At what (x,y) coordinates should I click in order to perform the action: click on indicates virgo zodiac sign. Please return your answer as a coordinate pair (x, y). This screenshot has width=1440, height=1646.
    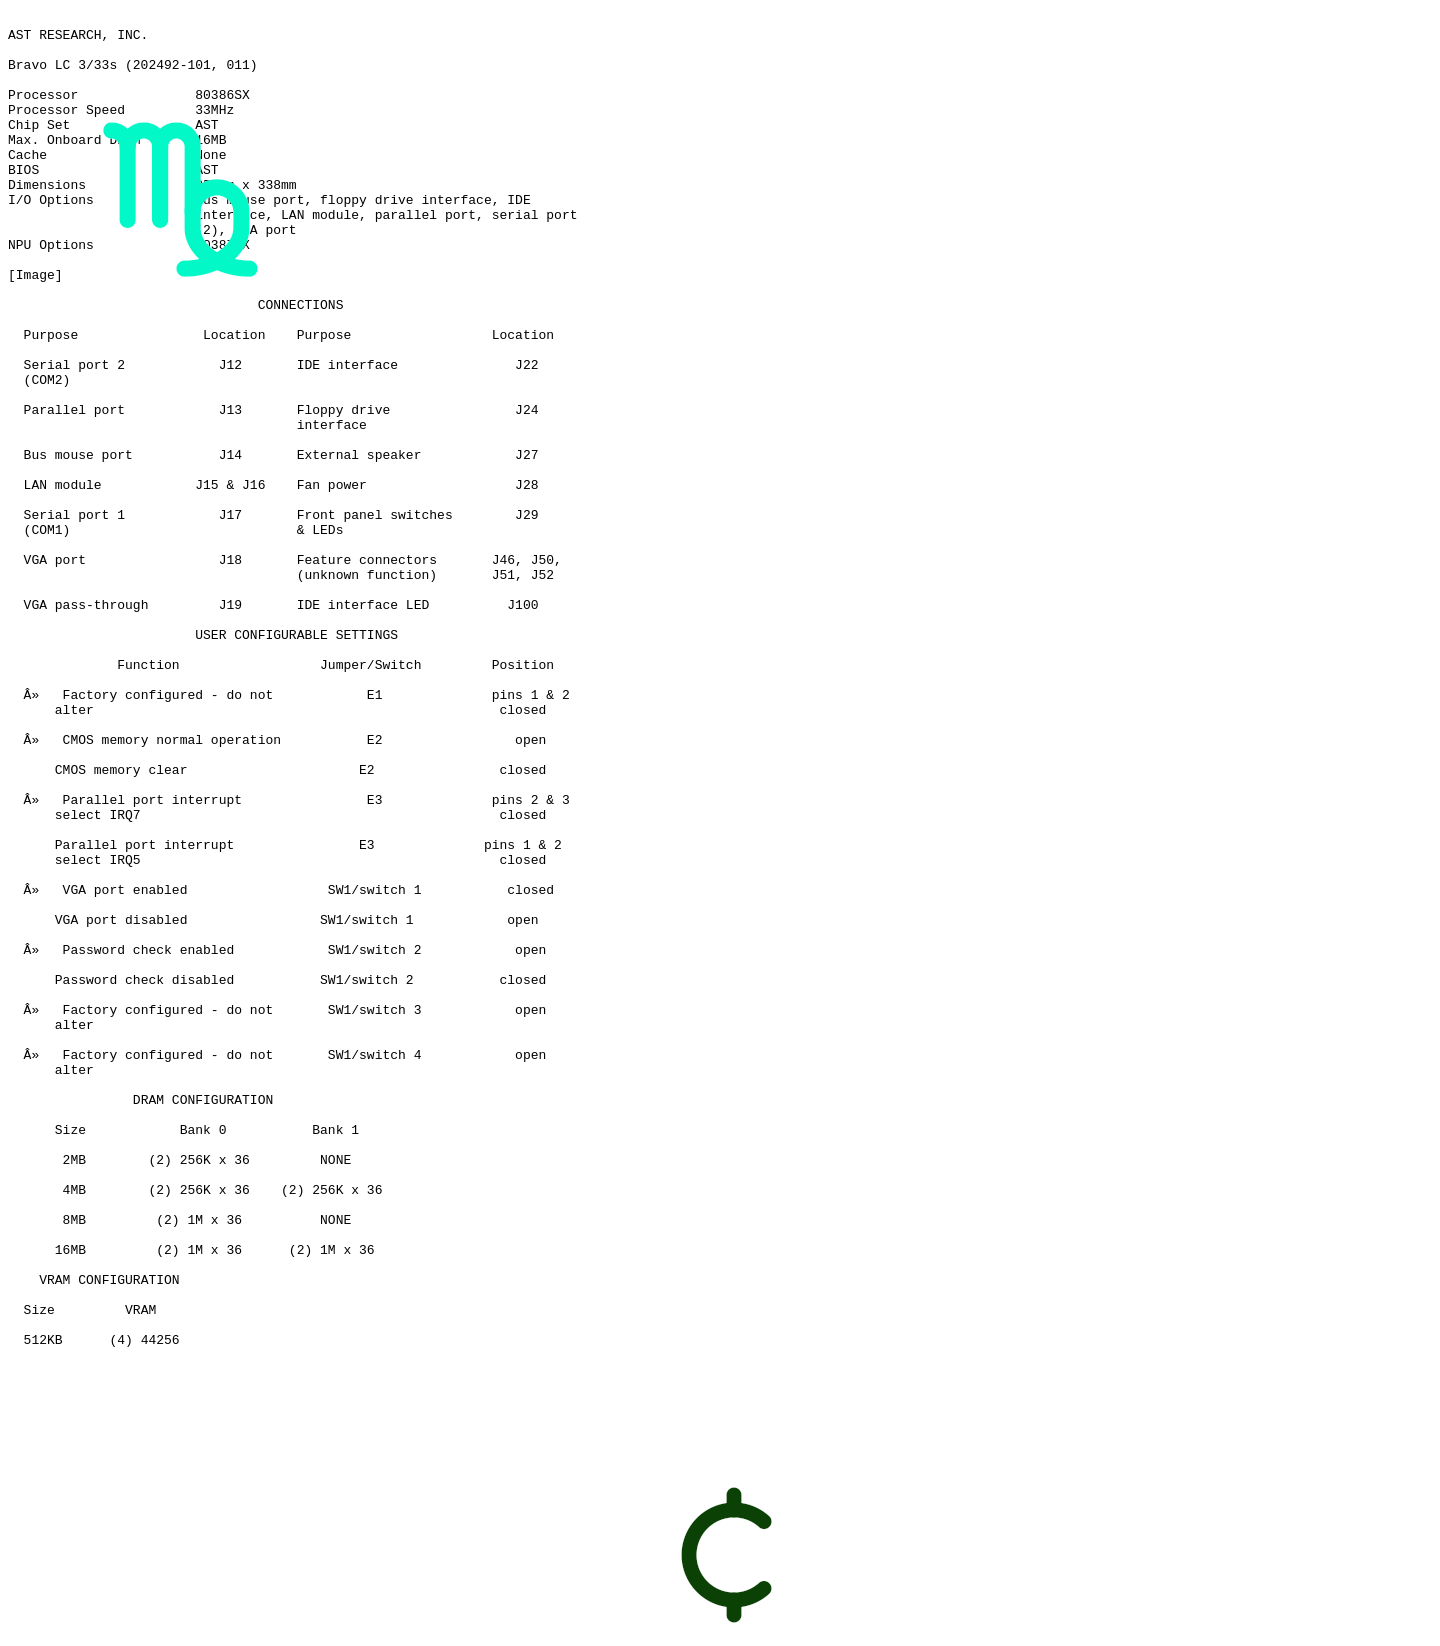
    Looking at the image, I should click on (184, 195).